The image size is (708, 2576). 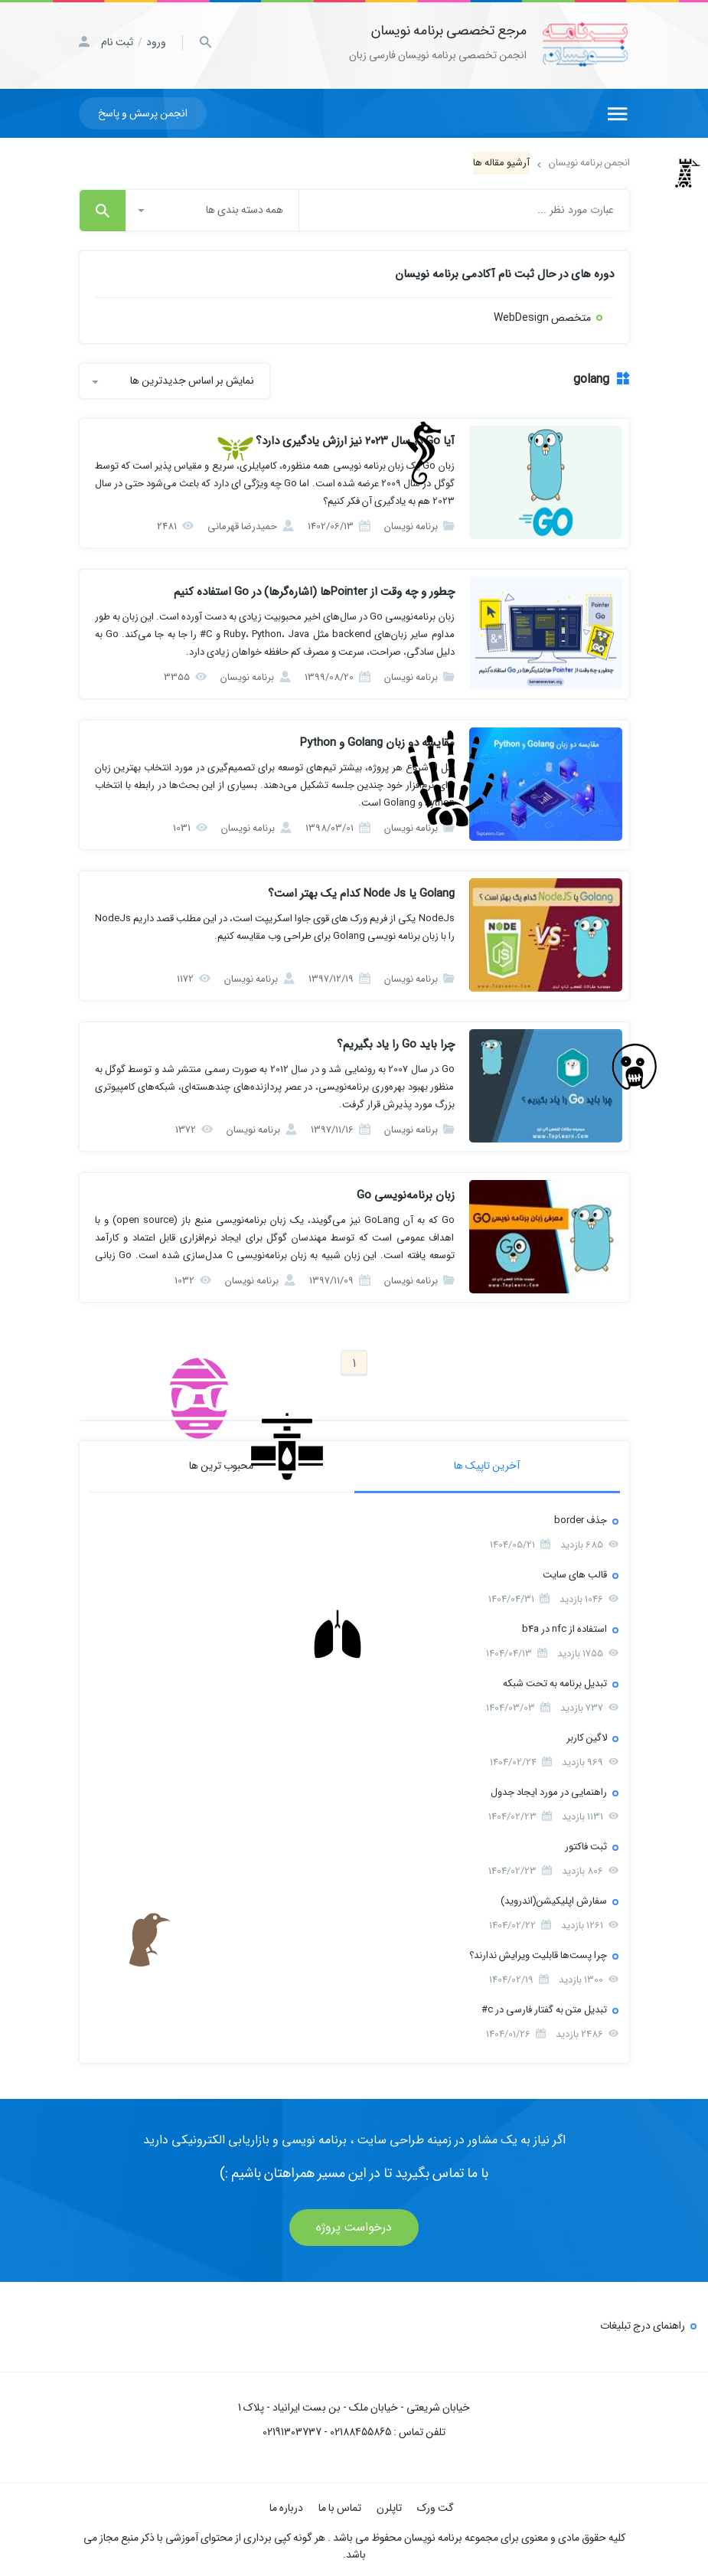 I want to click on the mighty boosh comedy series logo or fan content, so click(x=634, y=1066).